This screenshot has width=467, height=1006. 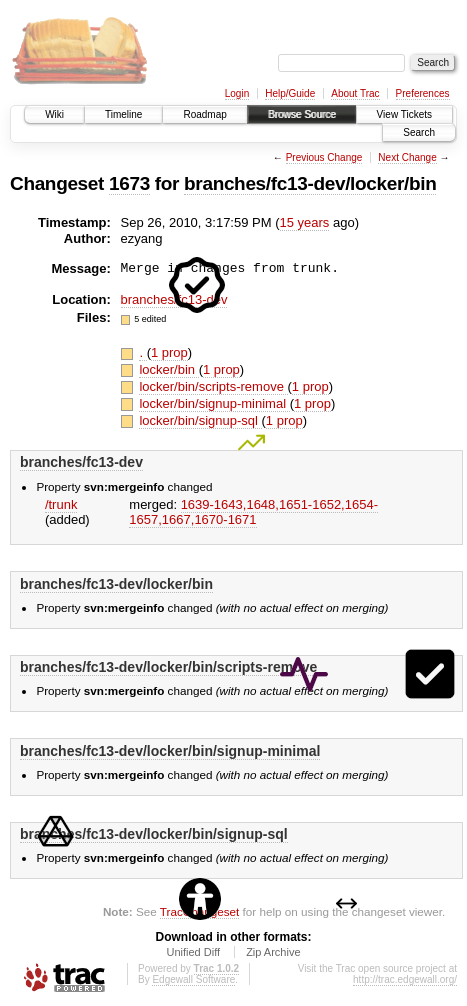 What do you see at coordinates (251, 442) in the screenshot?
I see `view trending or popular content` at bounding box center [251, 442].